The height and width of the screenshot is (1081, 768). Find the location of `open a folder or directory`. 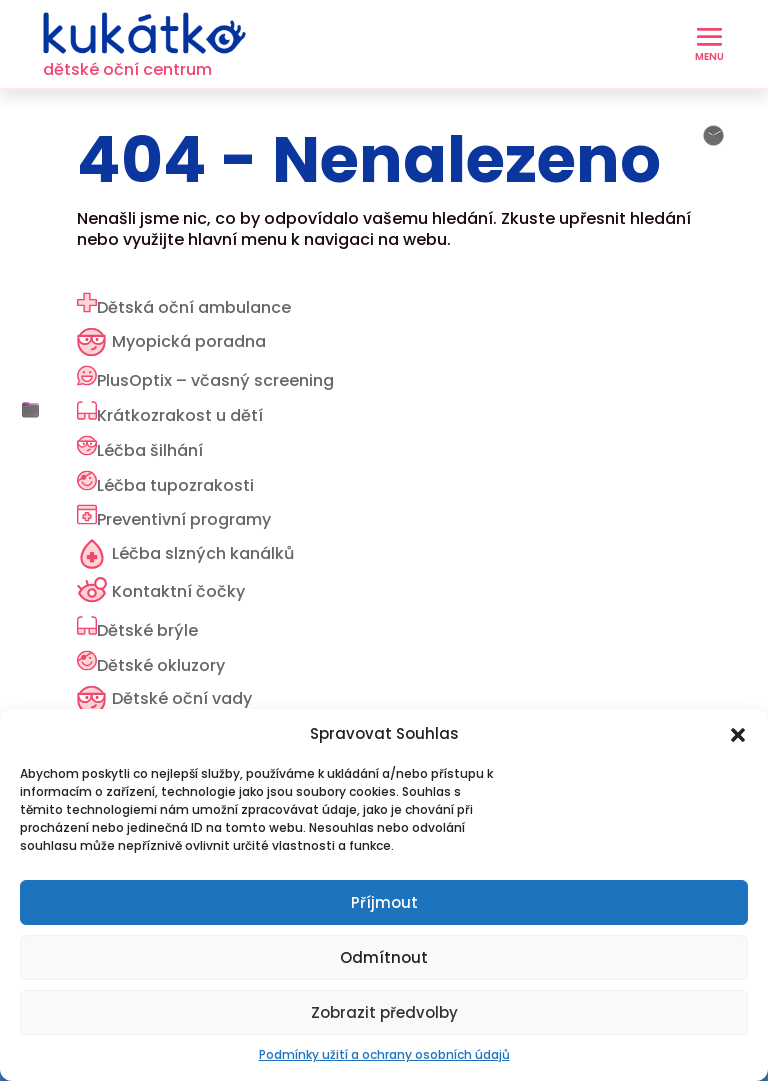

open a folder or directory is located at coordinates (30, 409).